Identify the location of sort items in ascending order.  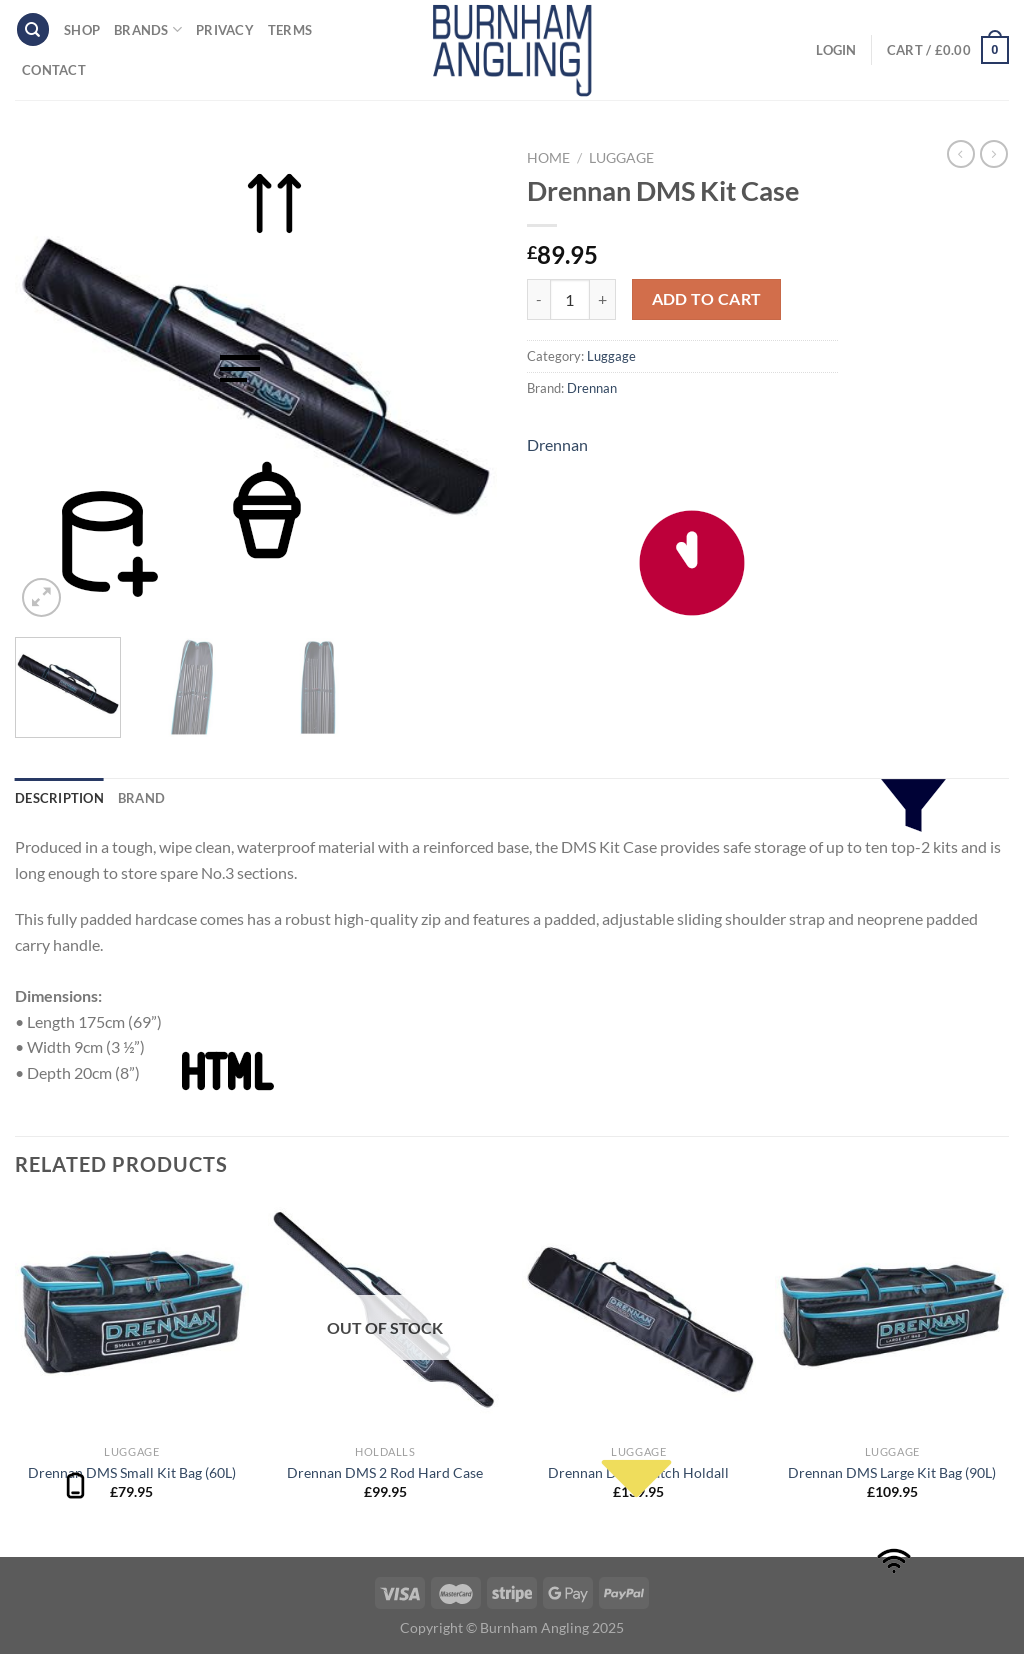
(274, 203).